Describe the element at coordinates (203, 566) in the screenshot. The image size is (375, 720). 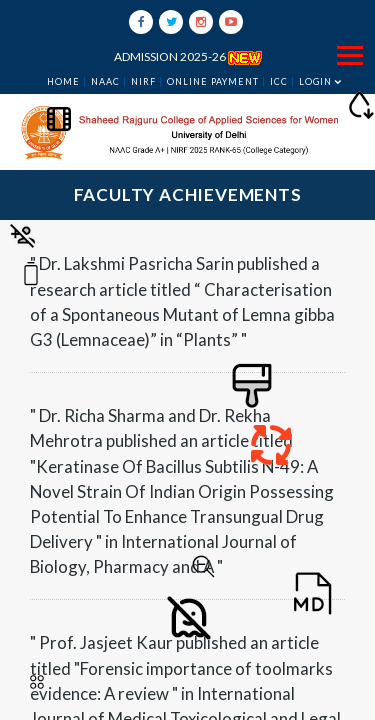
I see `zoom out to see more content` at that location.